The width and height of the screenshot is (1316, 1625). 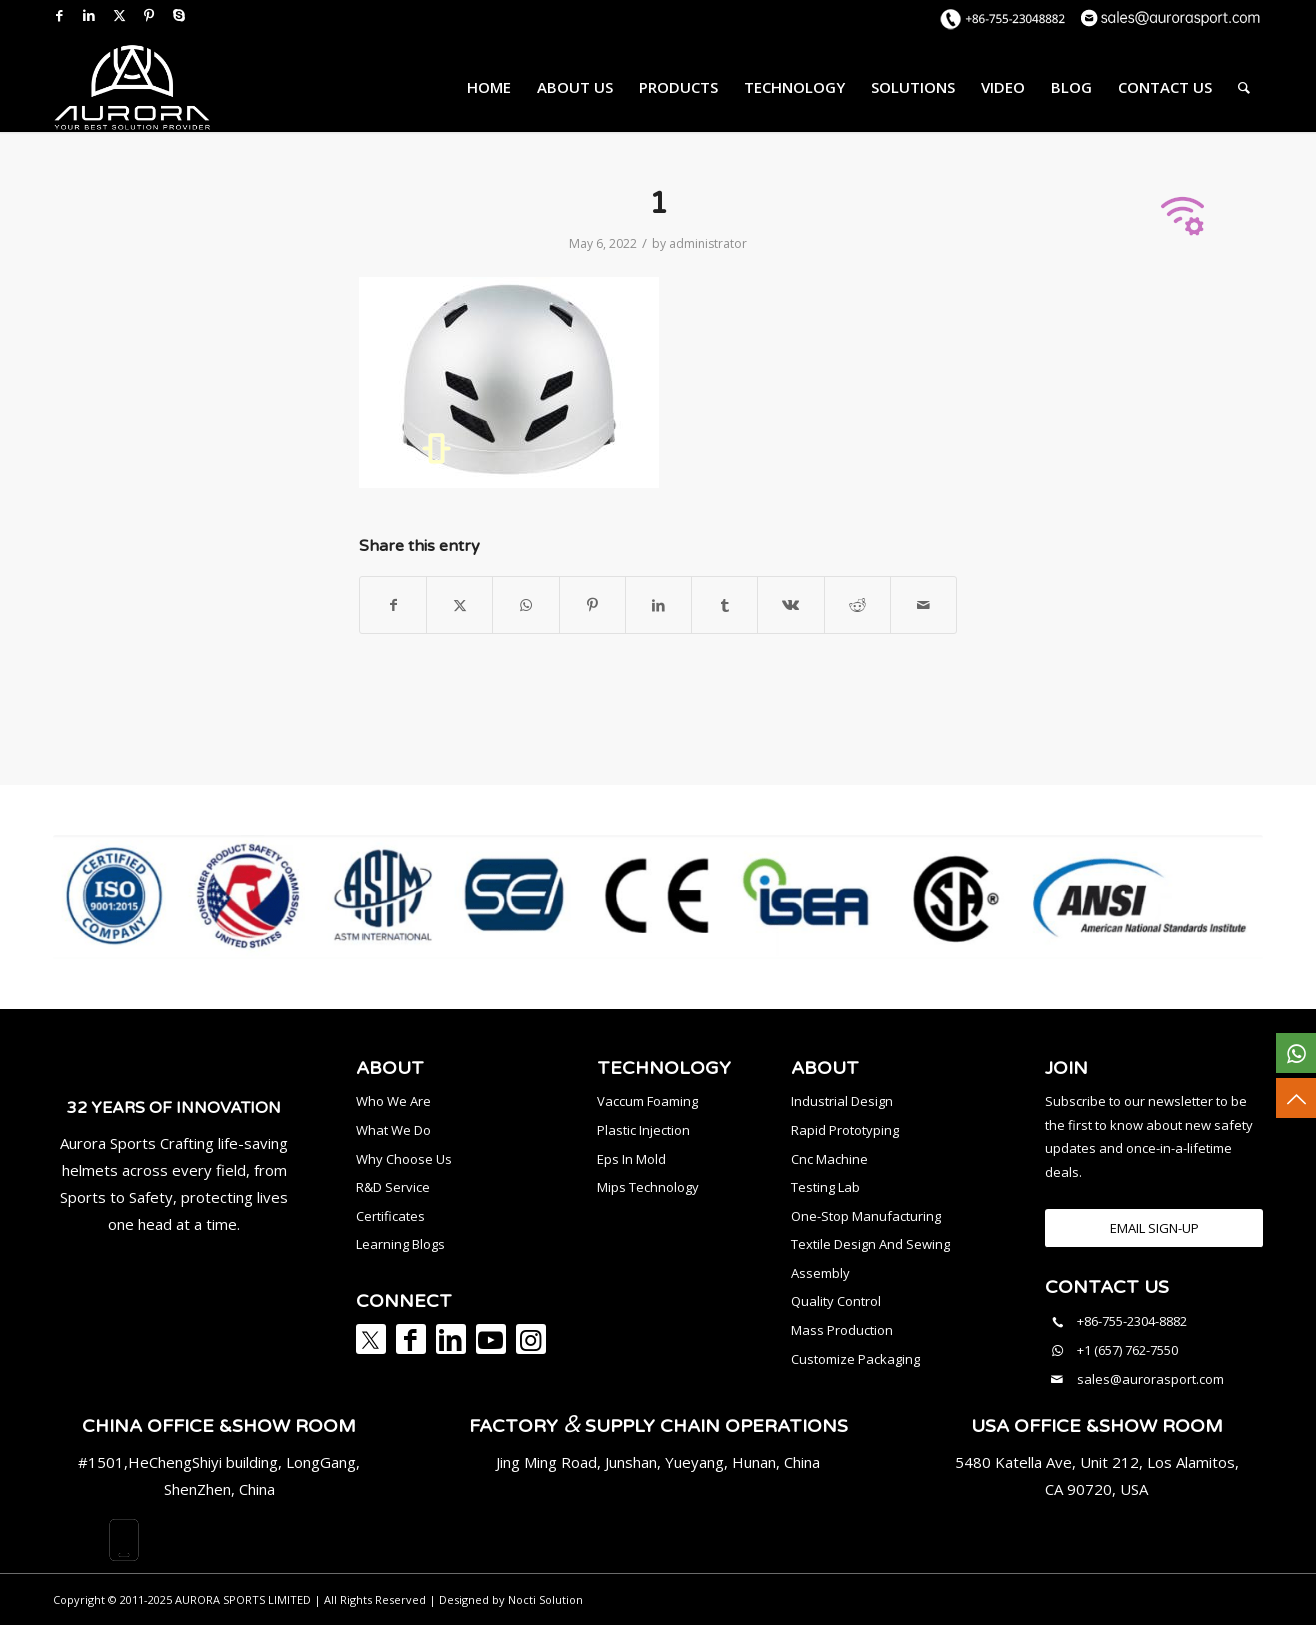 I want to click on call or contact via mobile phone, so click(x=124, y=1540).